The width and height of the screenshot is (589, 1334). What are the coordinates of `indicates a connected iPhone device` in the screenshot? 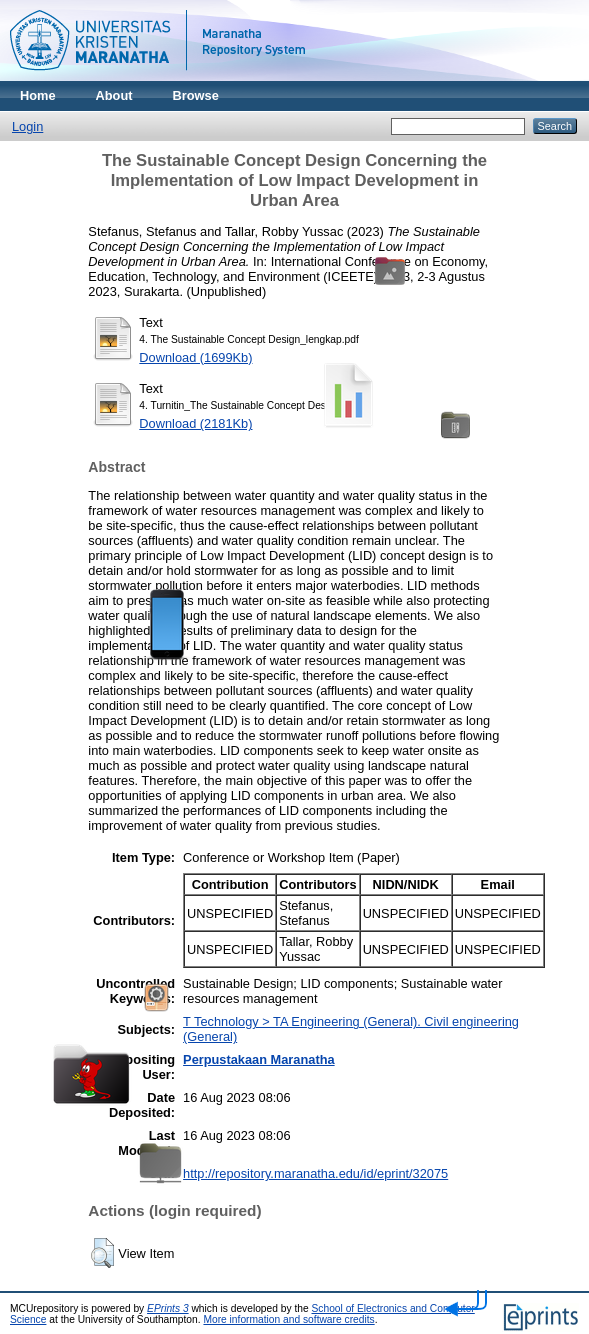 It's located at (167, 625).